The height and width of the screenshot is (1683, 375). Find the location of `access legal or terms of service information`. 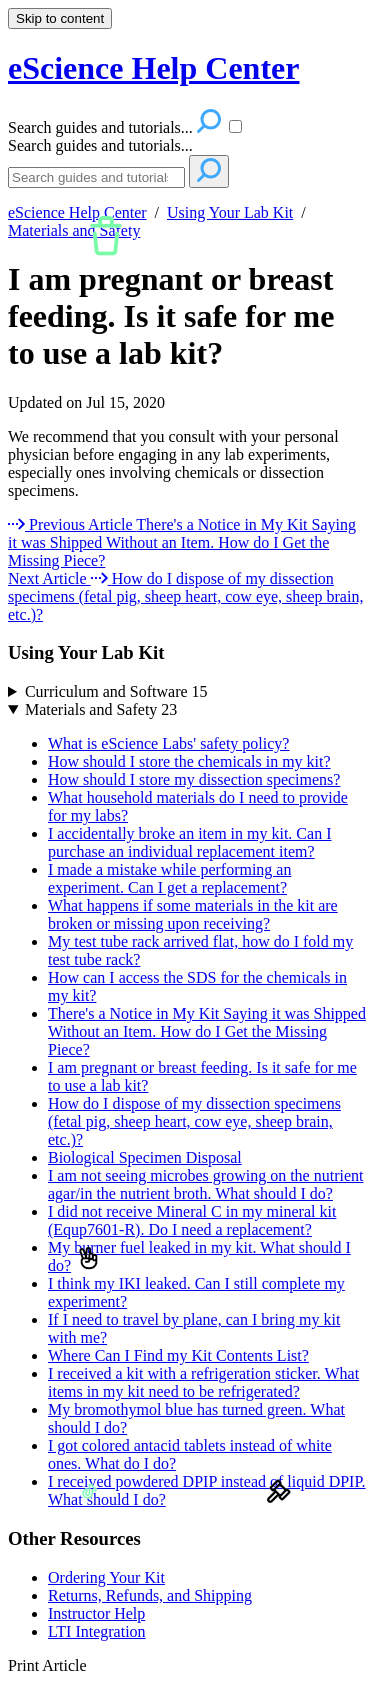

access legal or terms of service information is located at coordinates (278, 1492).